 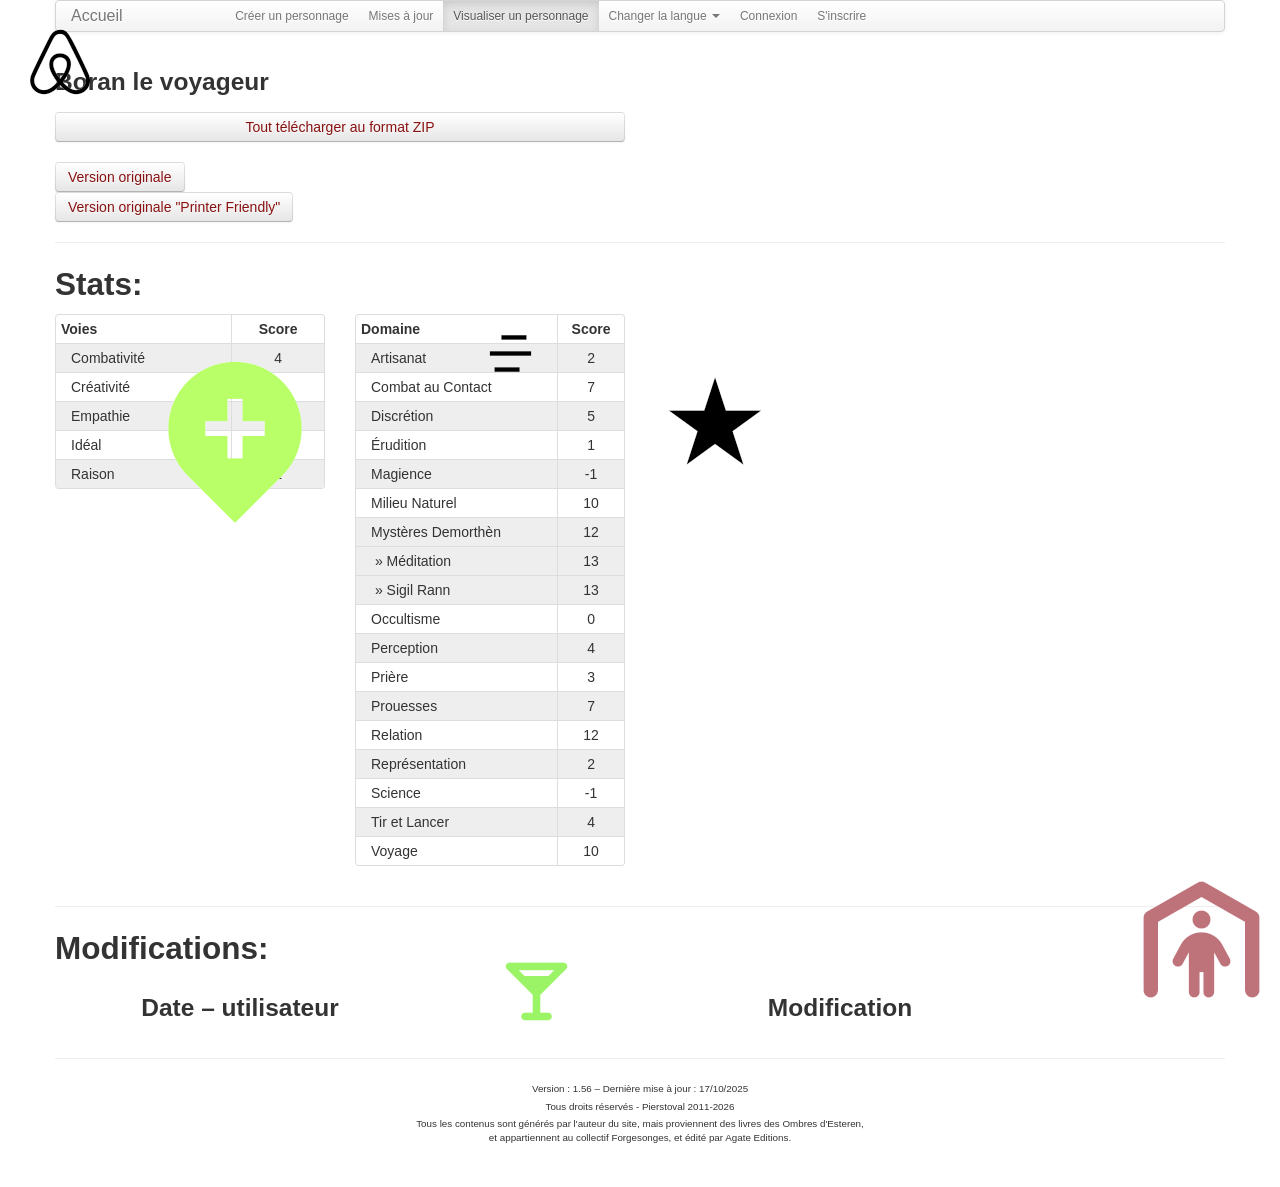 I want to click on open the Macy's app or website, so click(x=715, y=421).